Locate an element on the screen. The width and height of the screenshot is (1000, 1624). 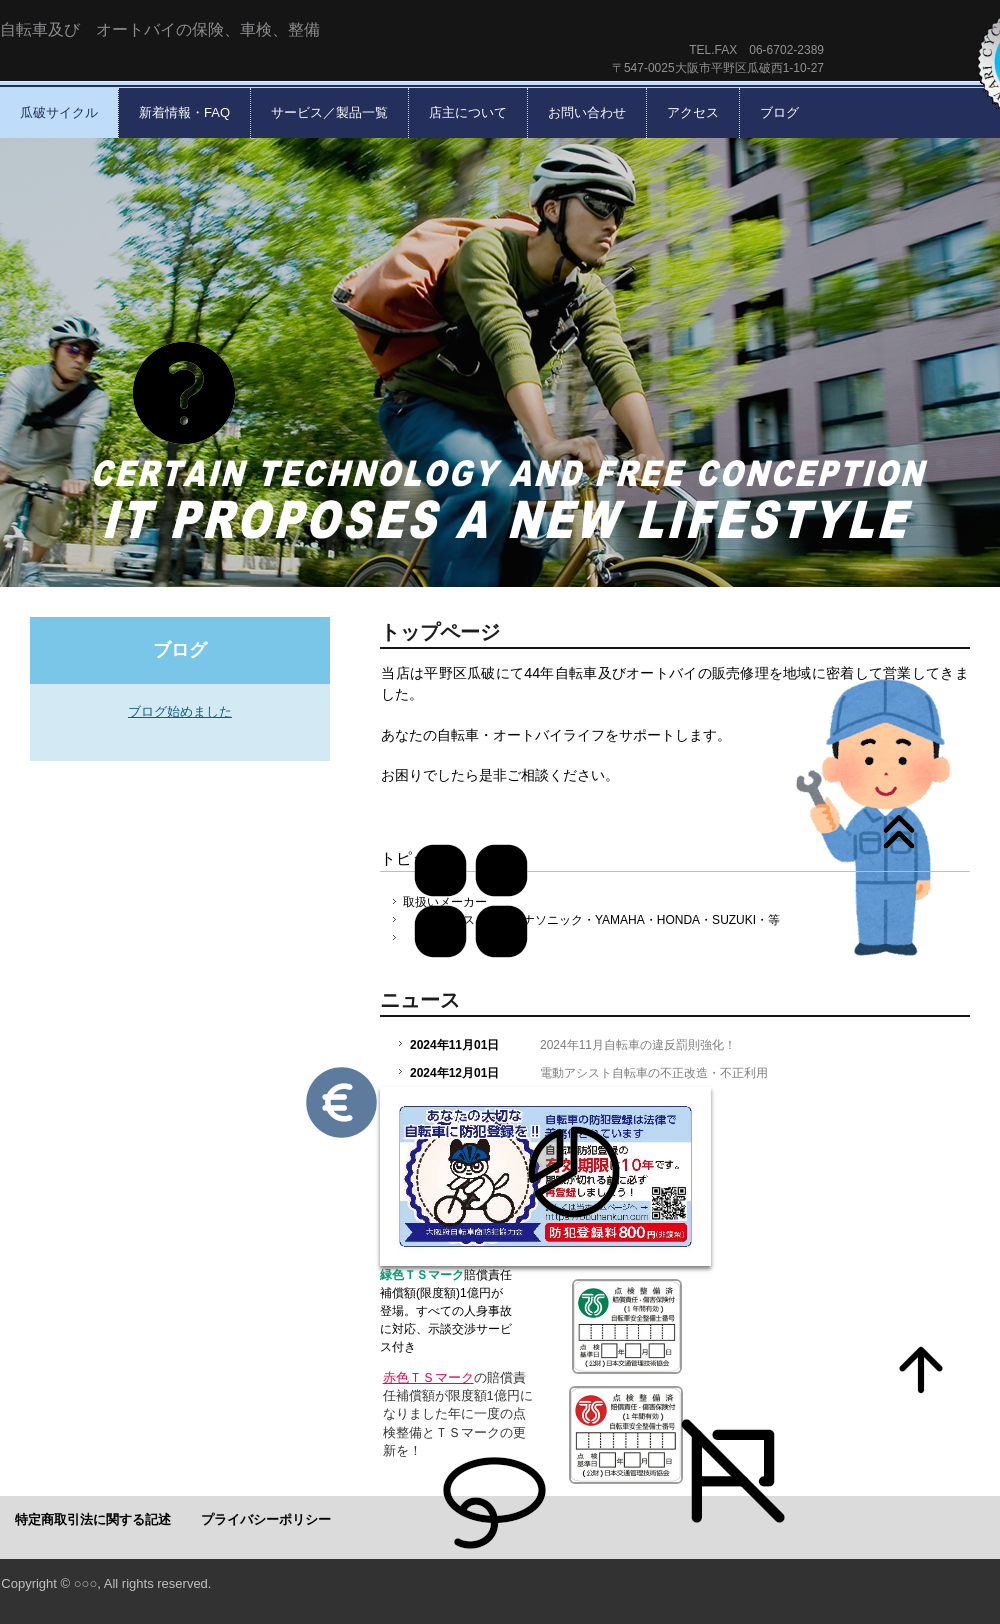
view items in grid layout is located at coordinates (471, 901).